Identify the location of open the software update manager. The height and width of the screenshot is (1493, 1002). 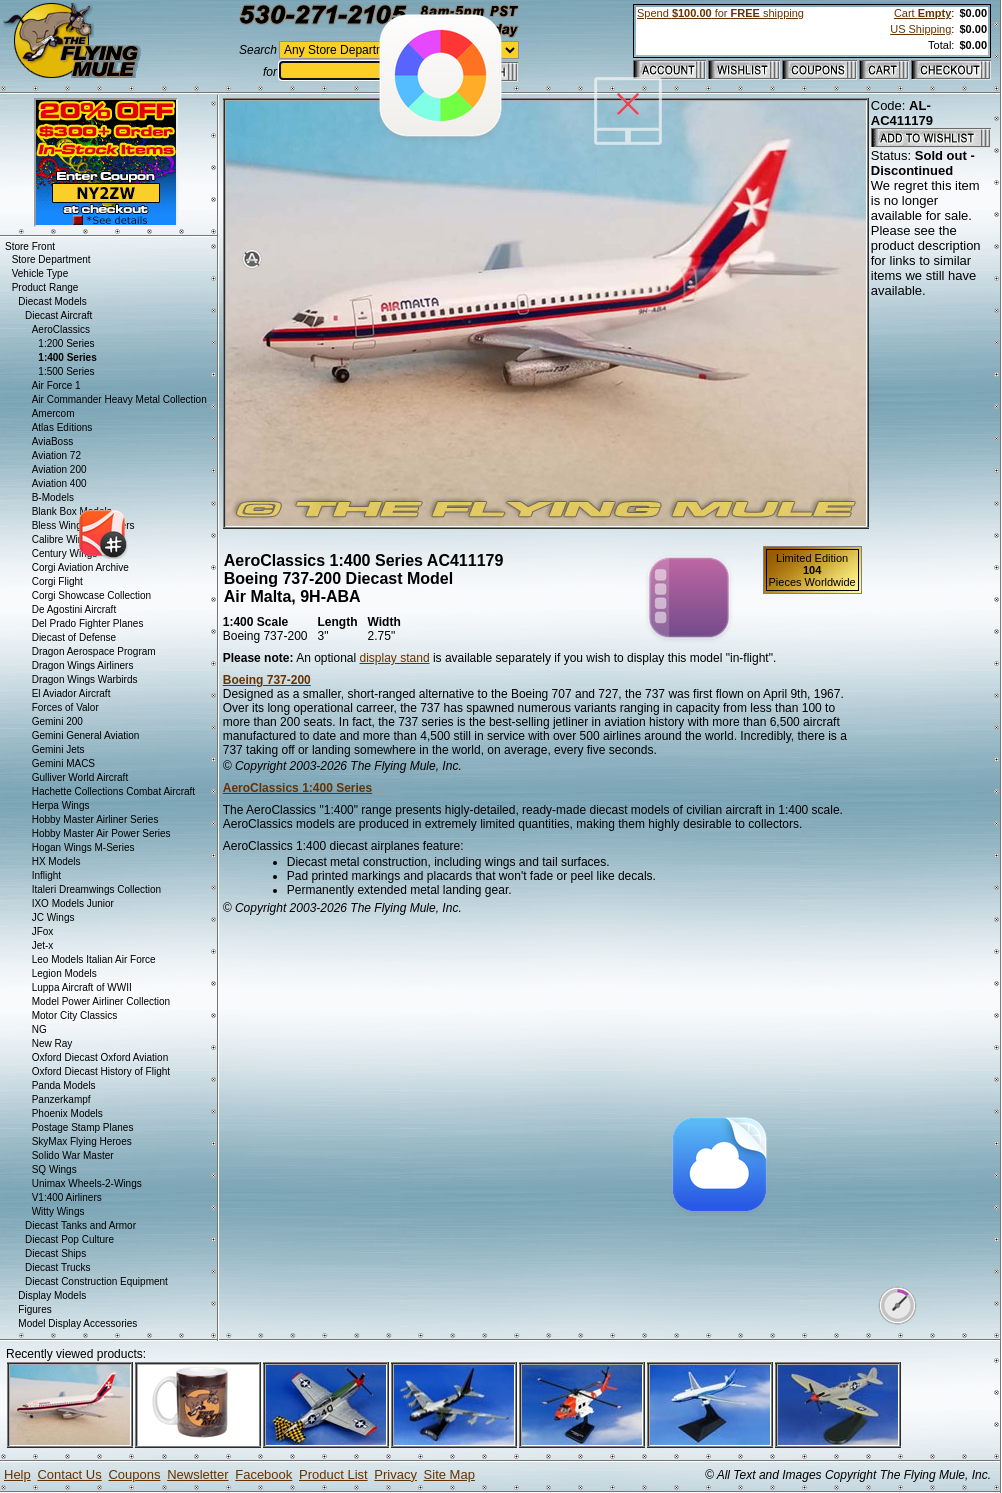
(252, 259).